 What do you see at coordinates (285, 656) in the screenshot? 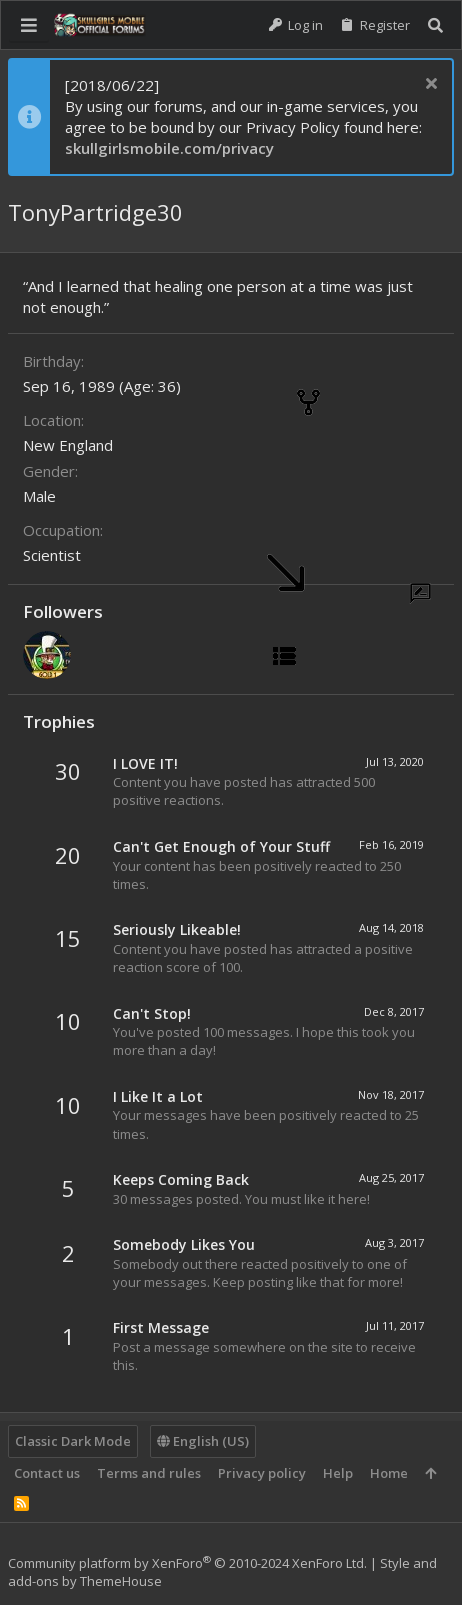
I see `switch to list view` at bounding box center [285, 656].